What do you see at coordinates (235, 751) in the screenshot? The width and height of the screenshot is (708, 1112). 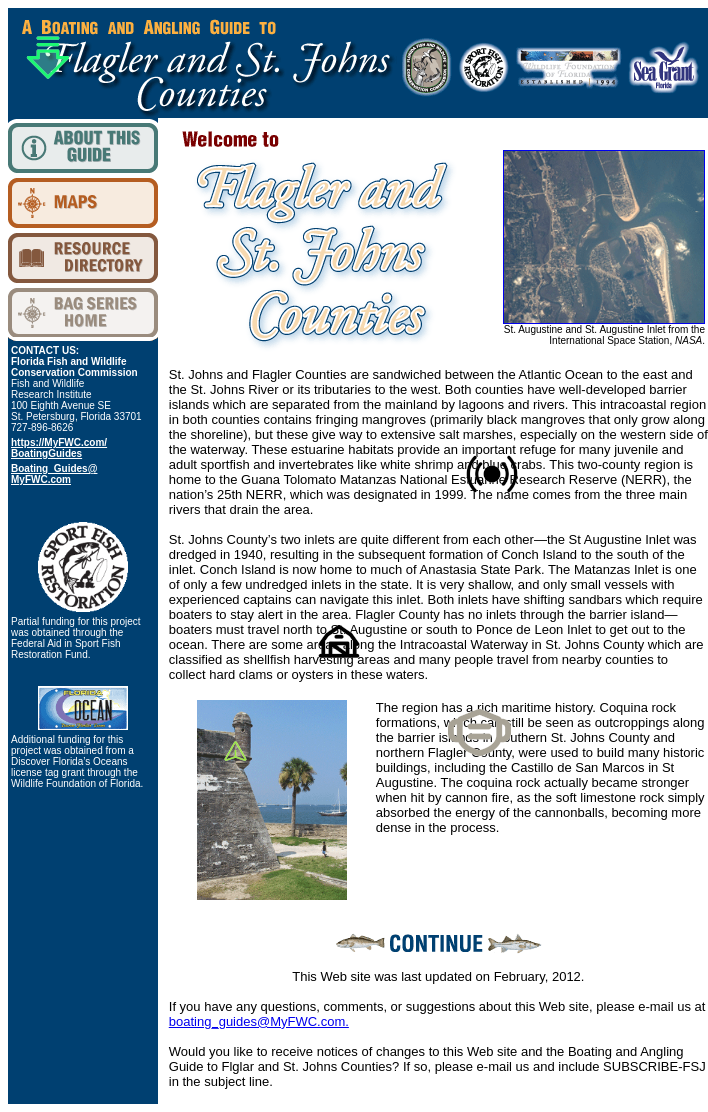 I see `send a message or email` at bounding box center [235, 751].